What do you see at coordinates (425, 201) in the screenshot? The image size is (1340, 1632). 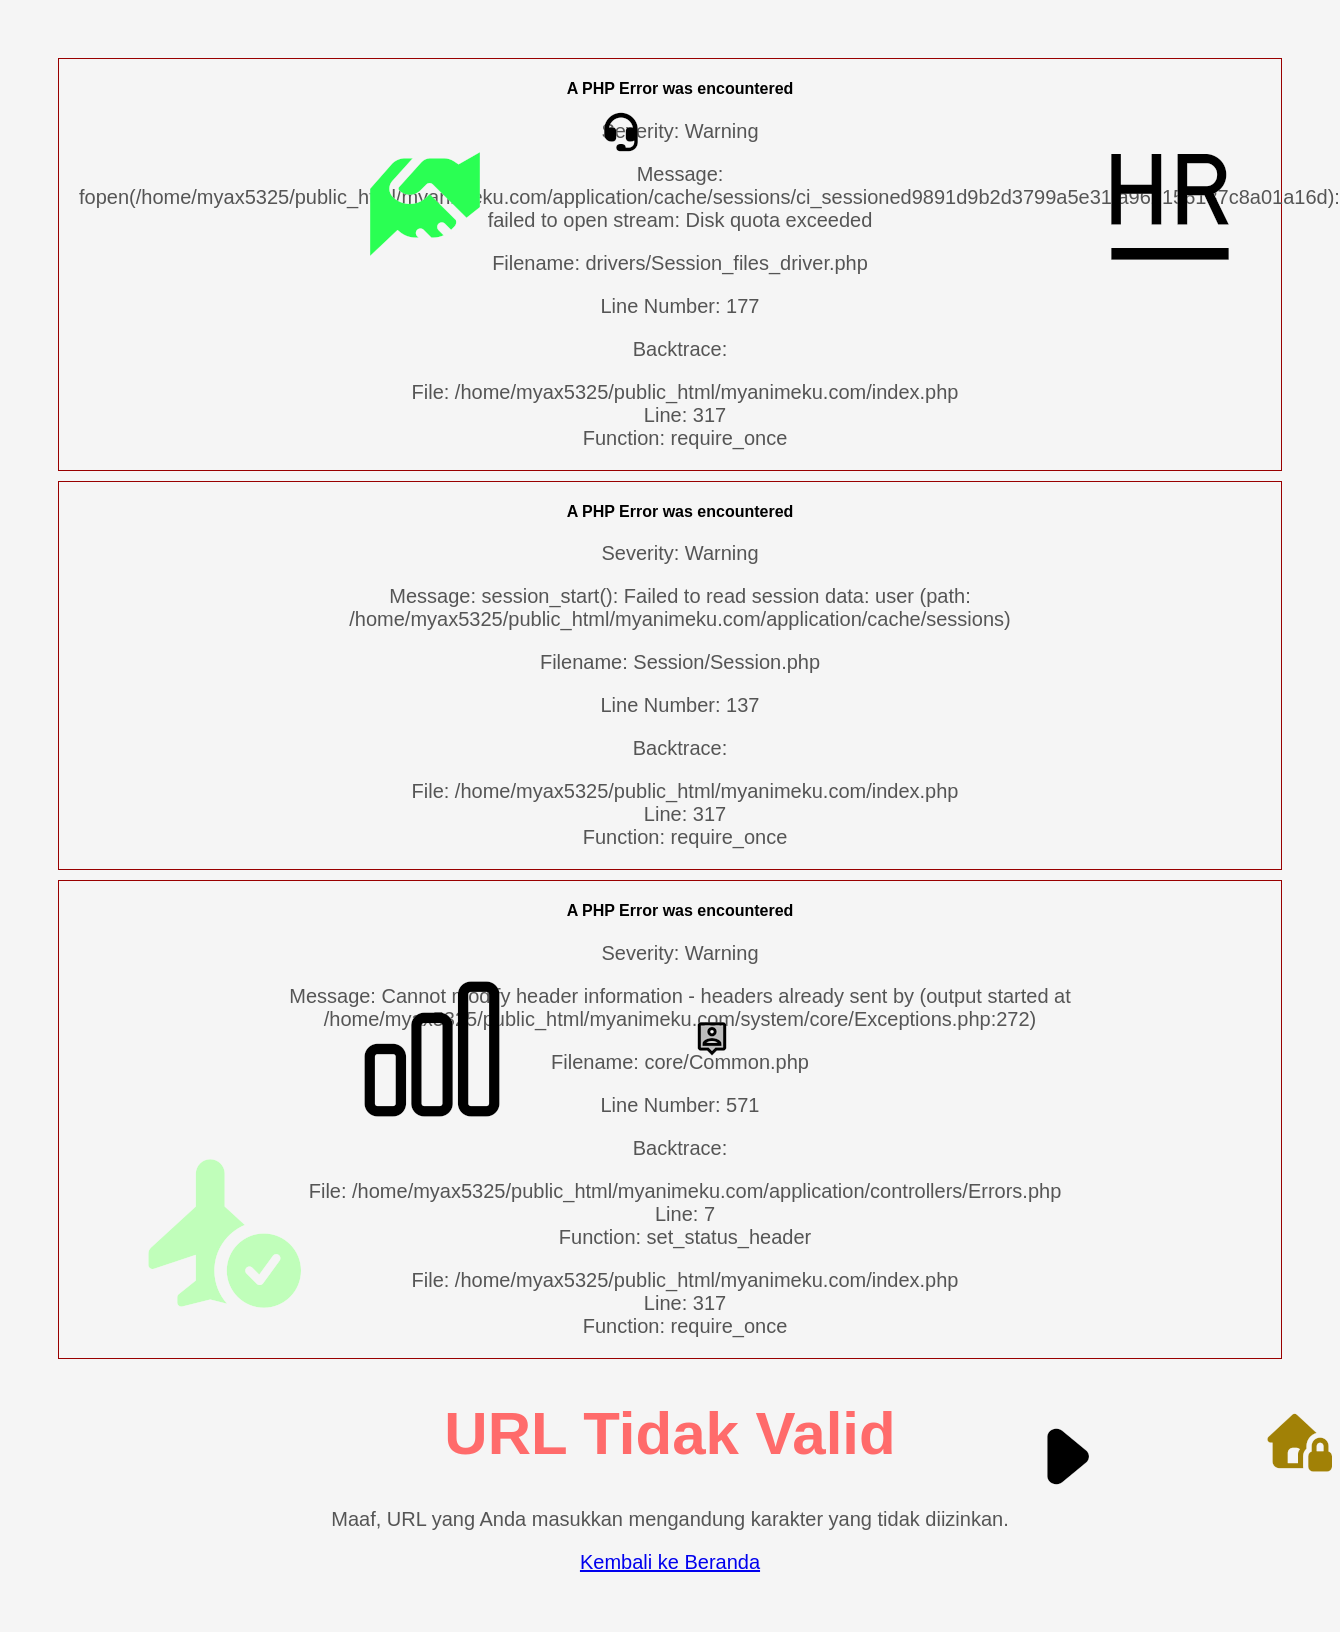 I see `access help or assistance services` at bounding box center [425, 201].